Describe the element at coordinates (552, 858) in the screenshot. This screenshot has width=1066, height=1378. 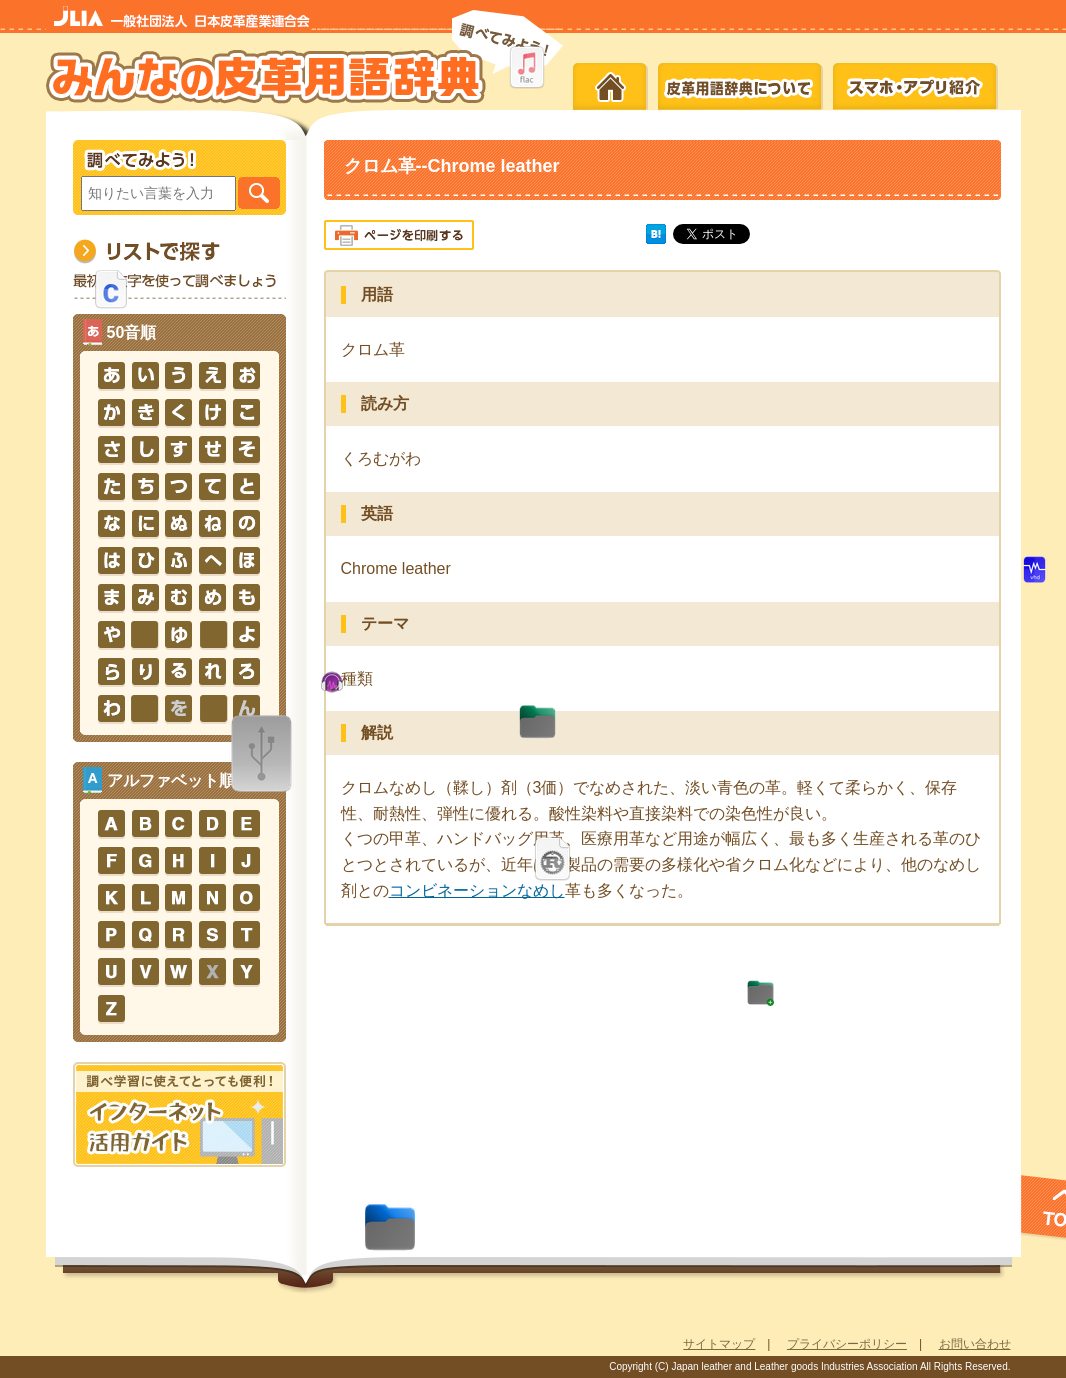
I see `a rust programming language source file` at that location.